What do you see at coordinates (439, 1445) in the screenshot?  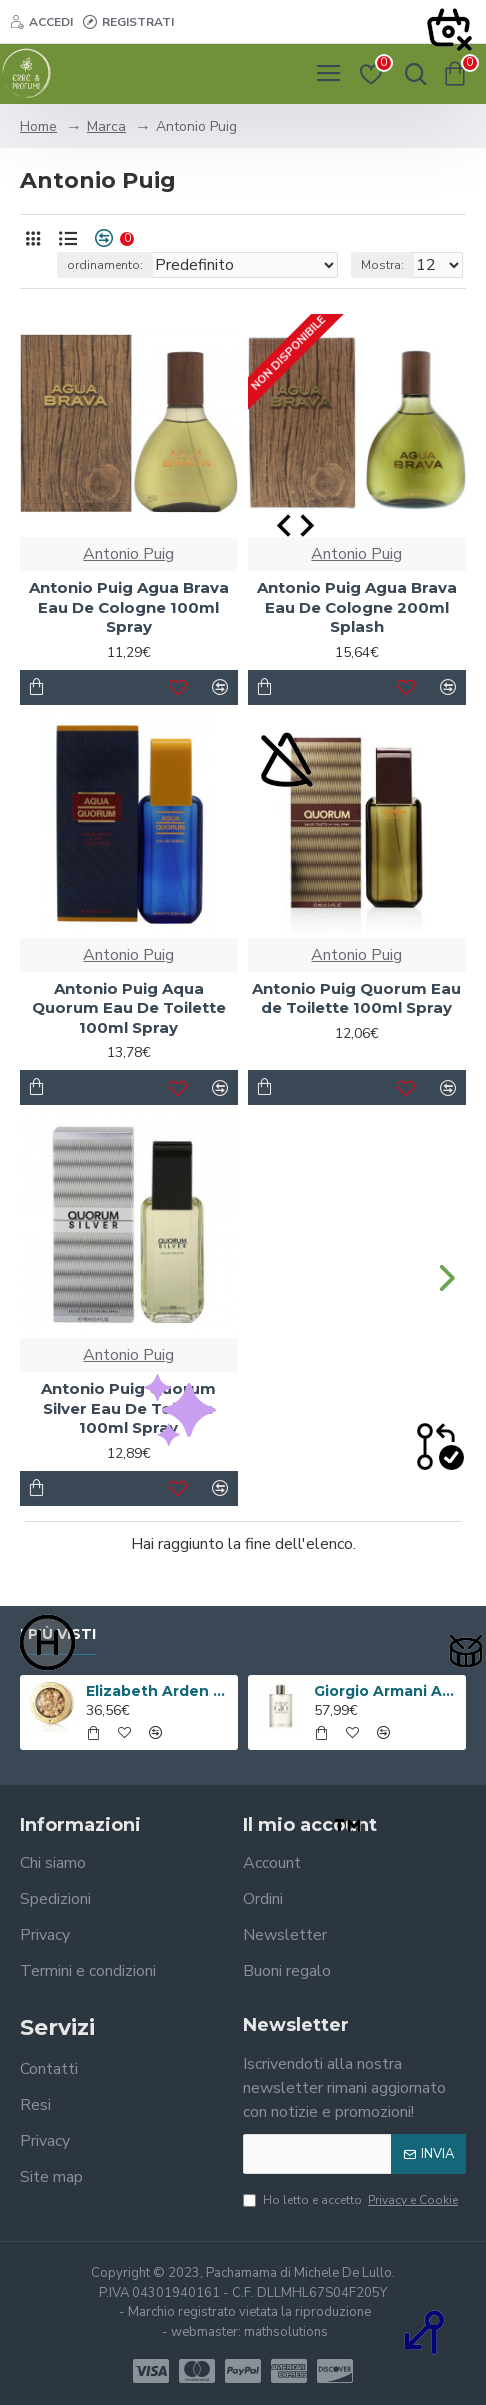 I see `indicates a merged or completed pull request` at bounding box center [439, 1445].